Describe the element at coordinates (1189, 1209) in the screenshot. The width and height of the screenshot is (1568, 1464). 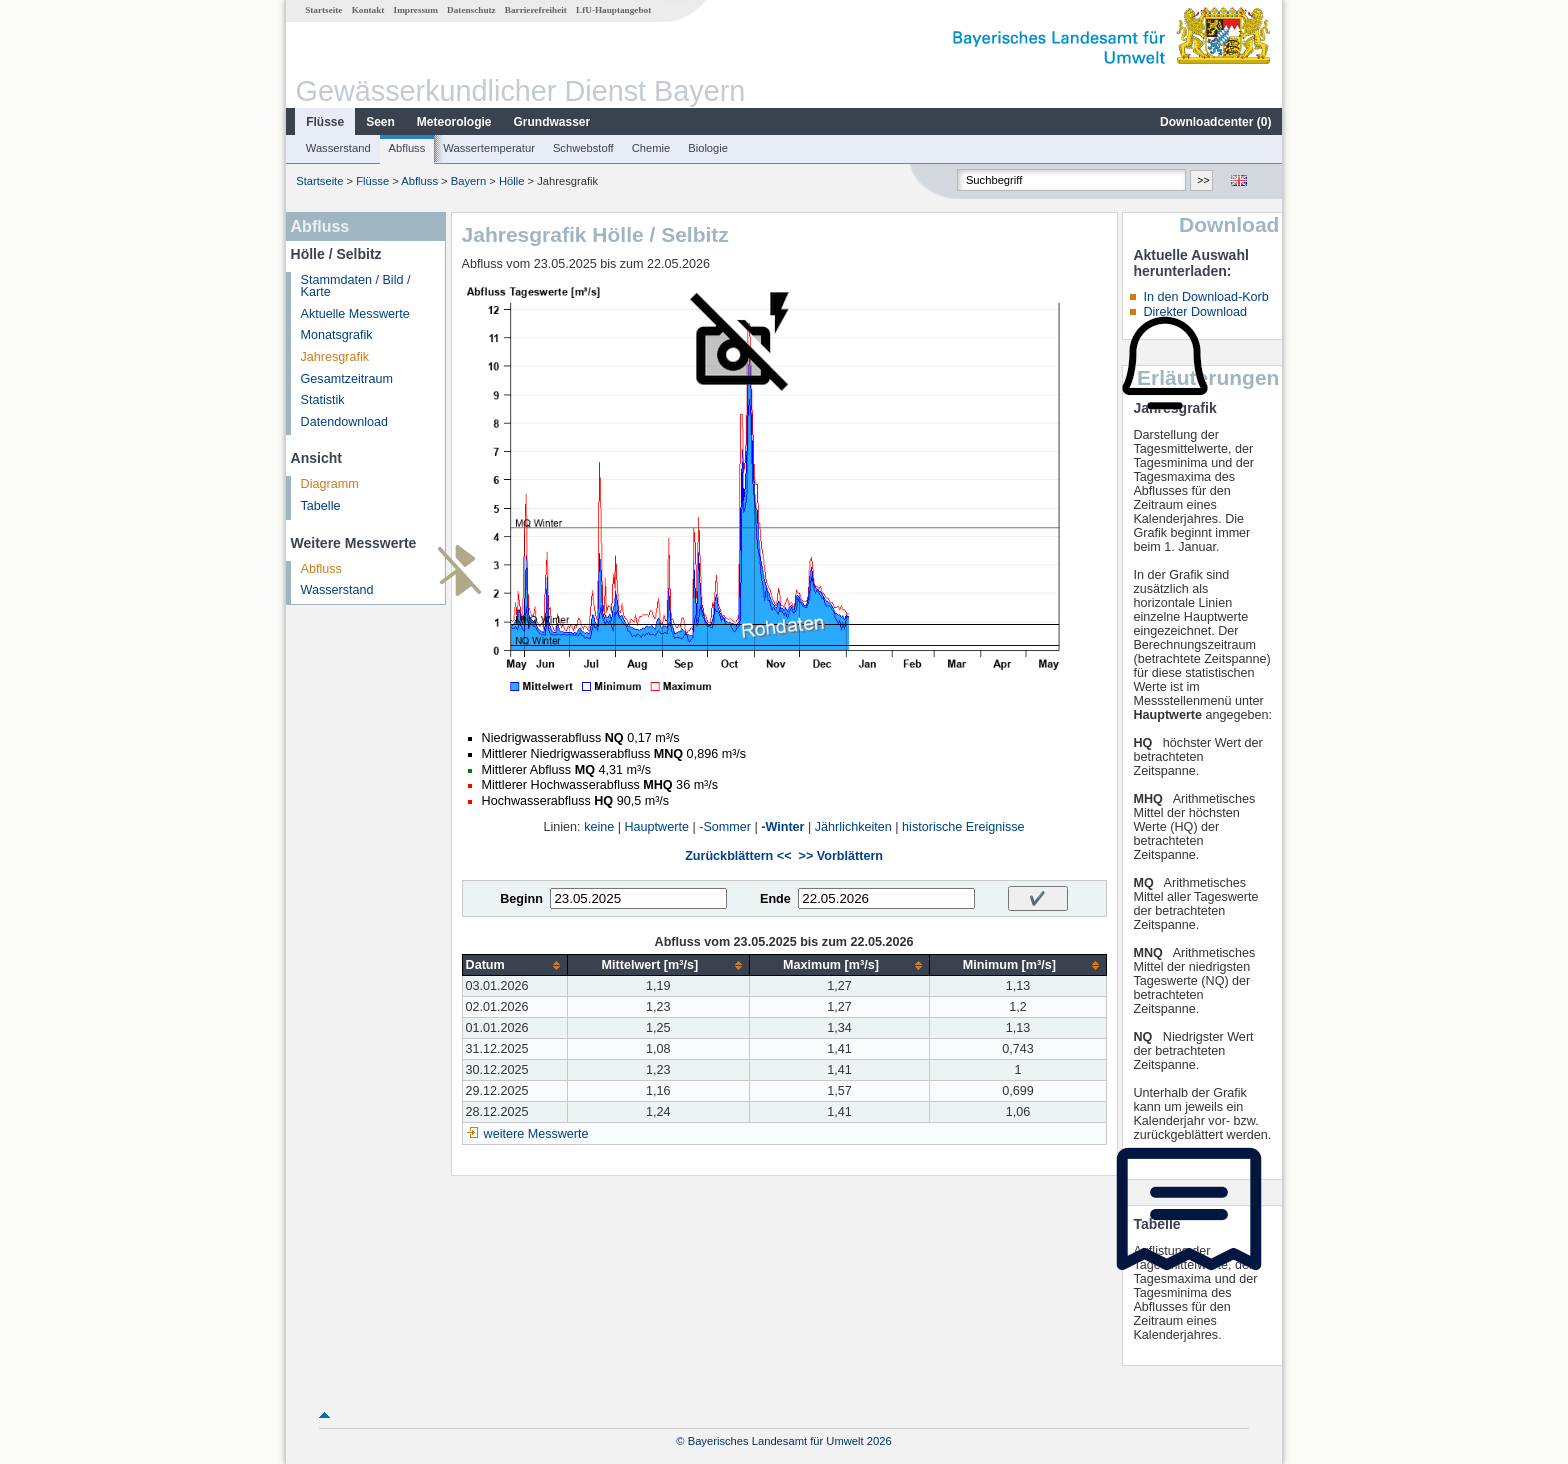
I see `view purchase receipt or transaction history` at that location.